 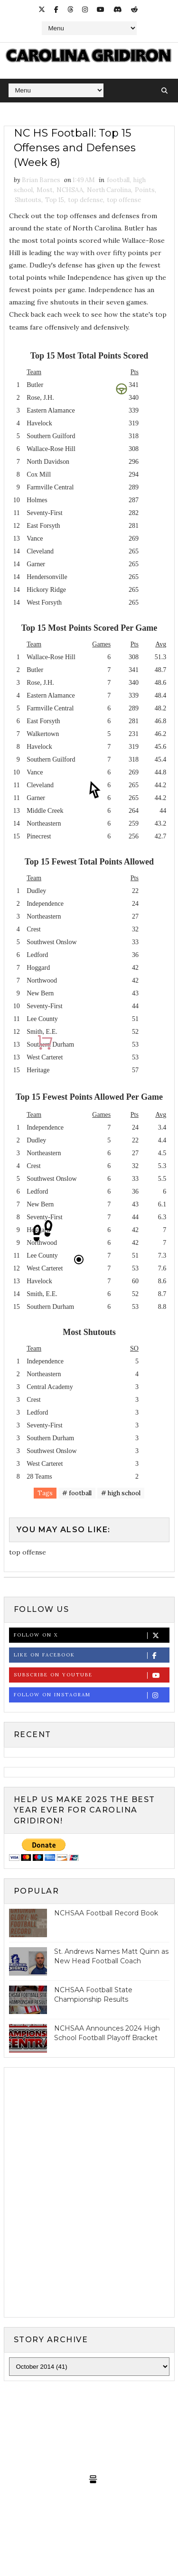 What do you see at coordinates (122, 389) in the screenshot?
I see `access driving or navigation mode` at bounding box center [122, 389].